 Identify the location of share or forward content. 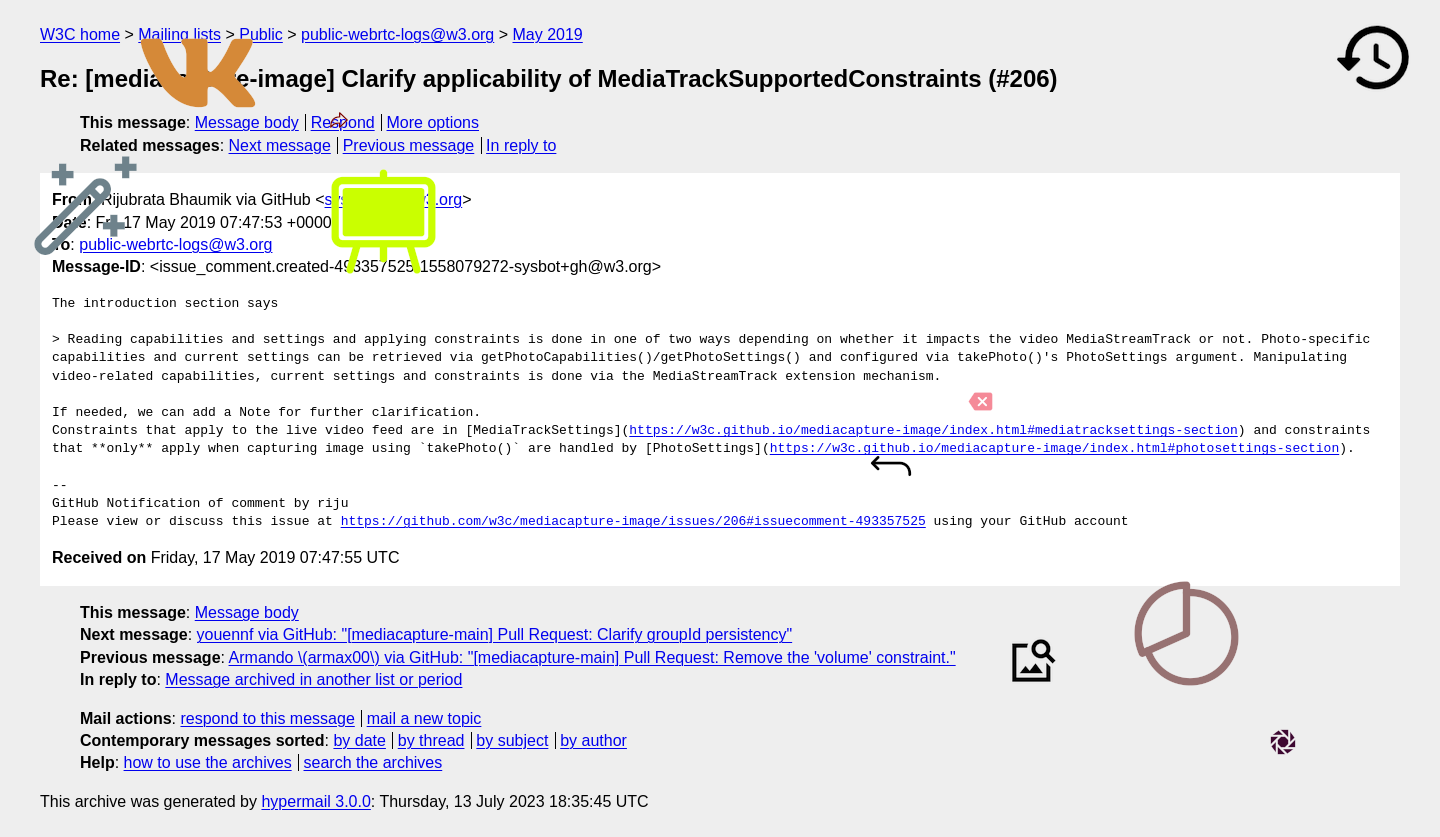
(339, 120).